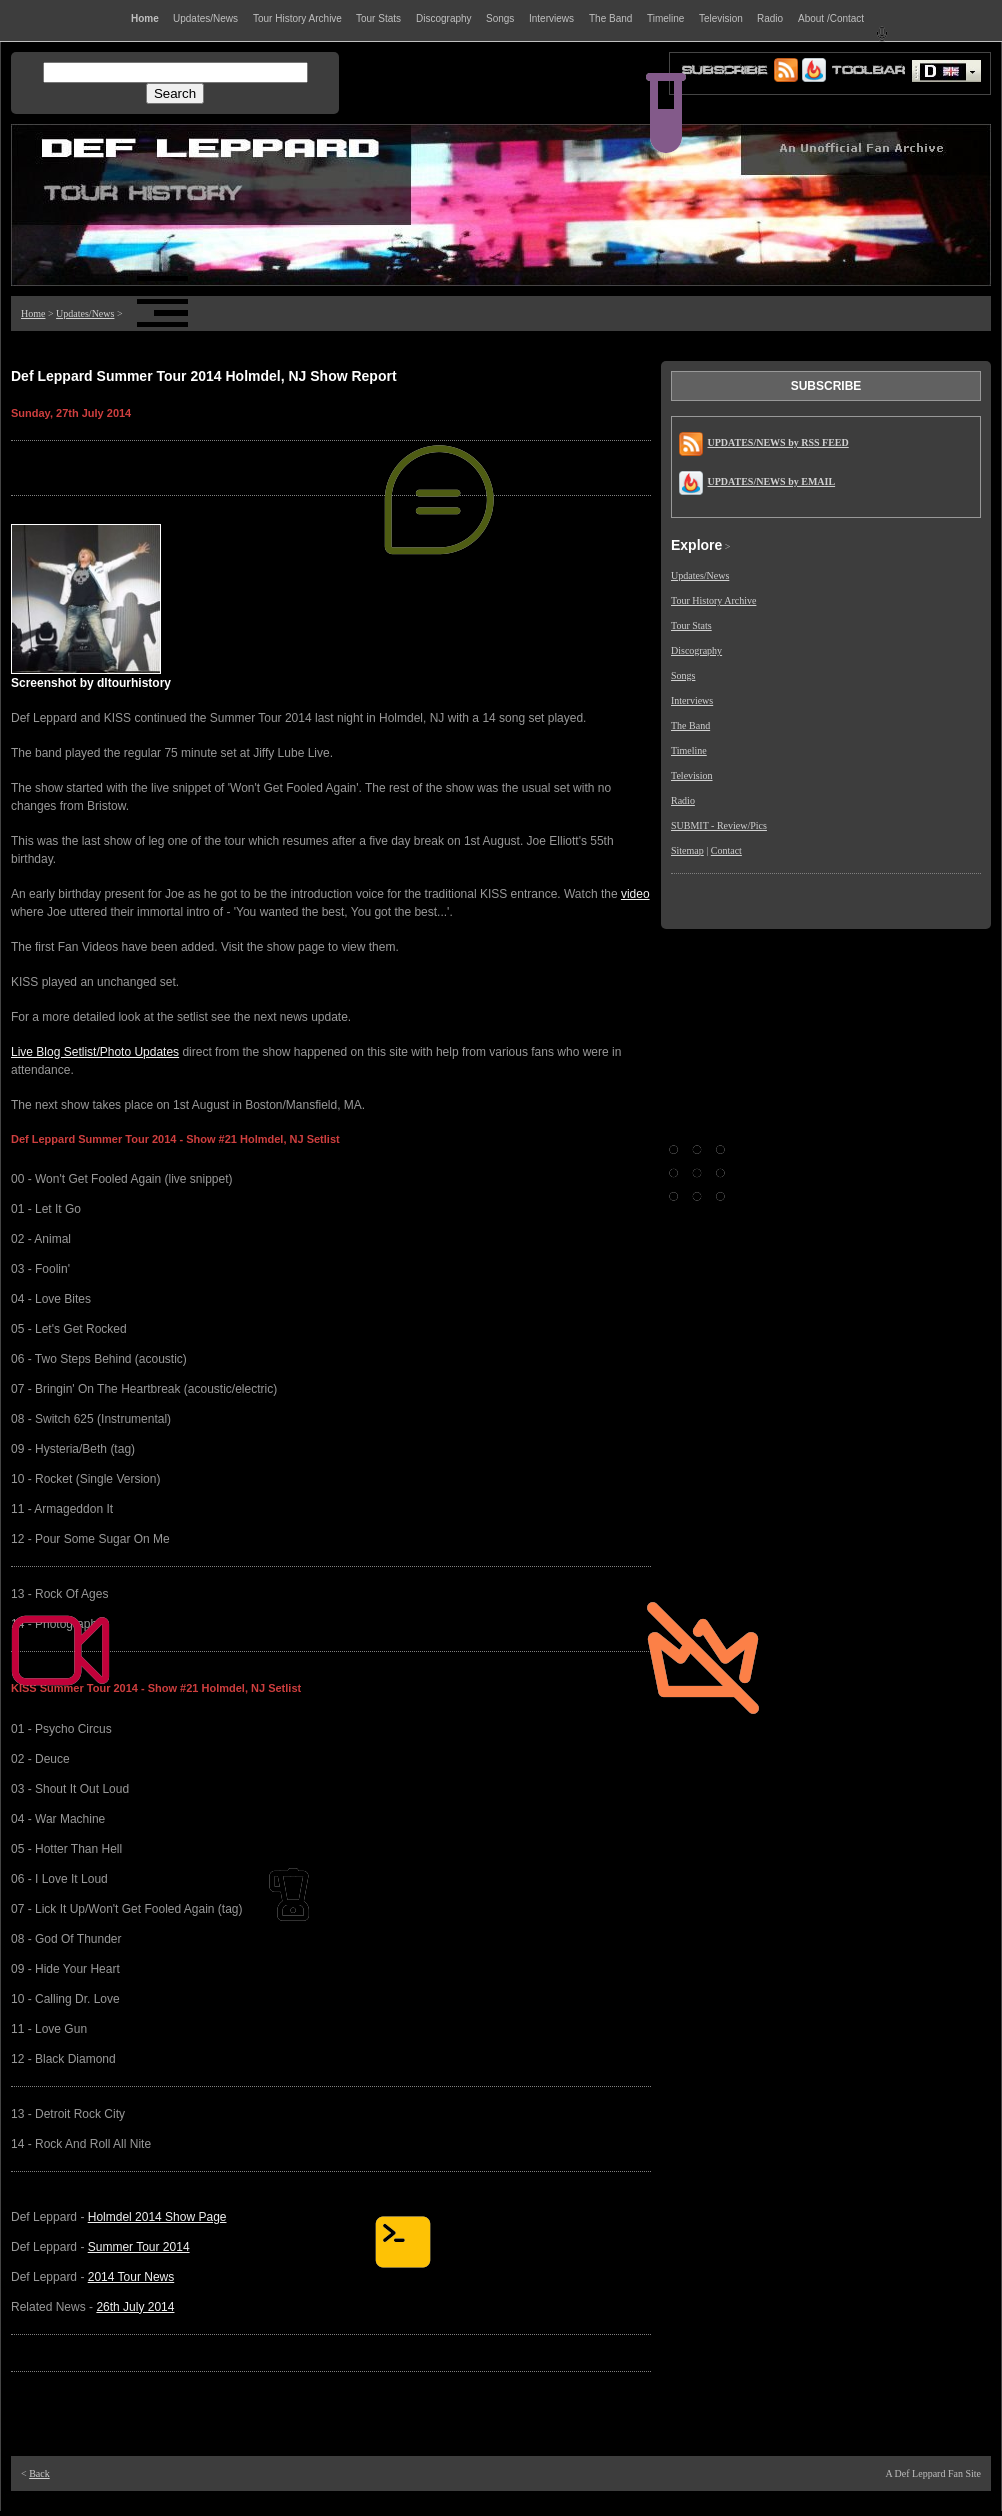  What do you see at coordinates (882, 34) in the screenshot?
I see `tap to start voice input` at bounding box center [882, 34].